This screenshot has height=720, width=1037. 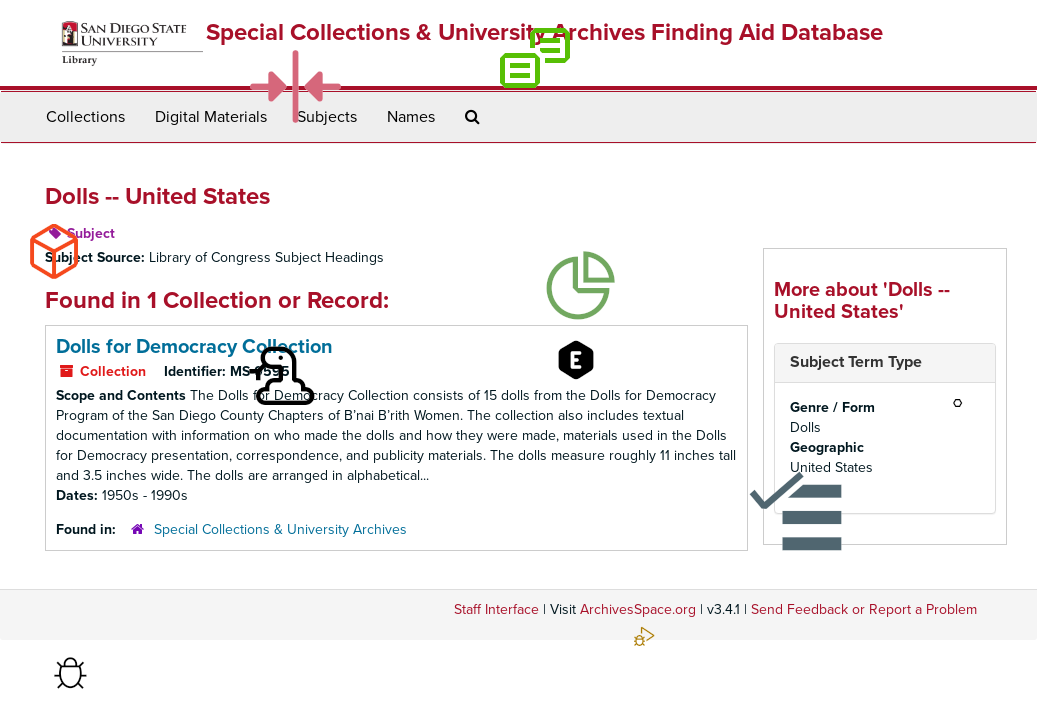 I want to click on collapse or minimize horizontal spacing, so click(x=295, y=86).